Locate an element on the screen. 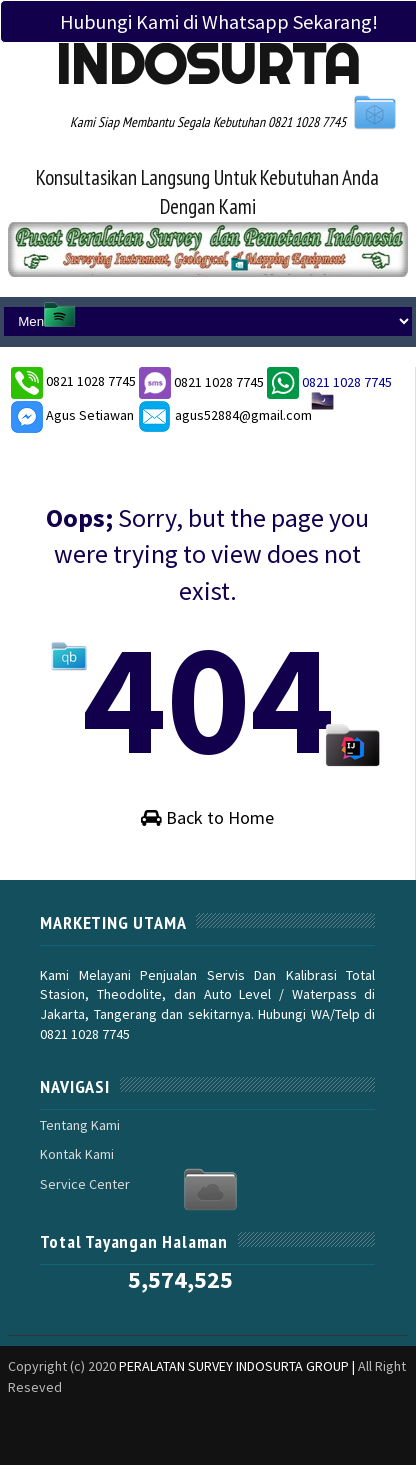 The image size is (416, 1465). access cloud-synced files and folders is located at coordinates (210, 1189).